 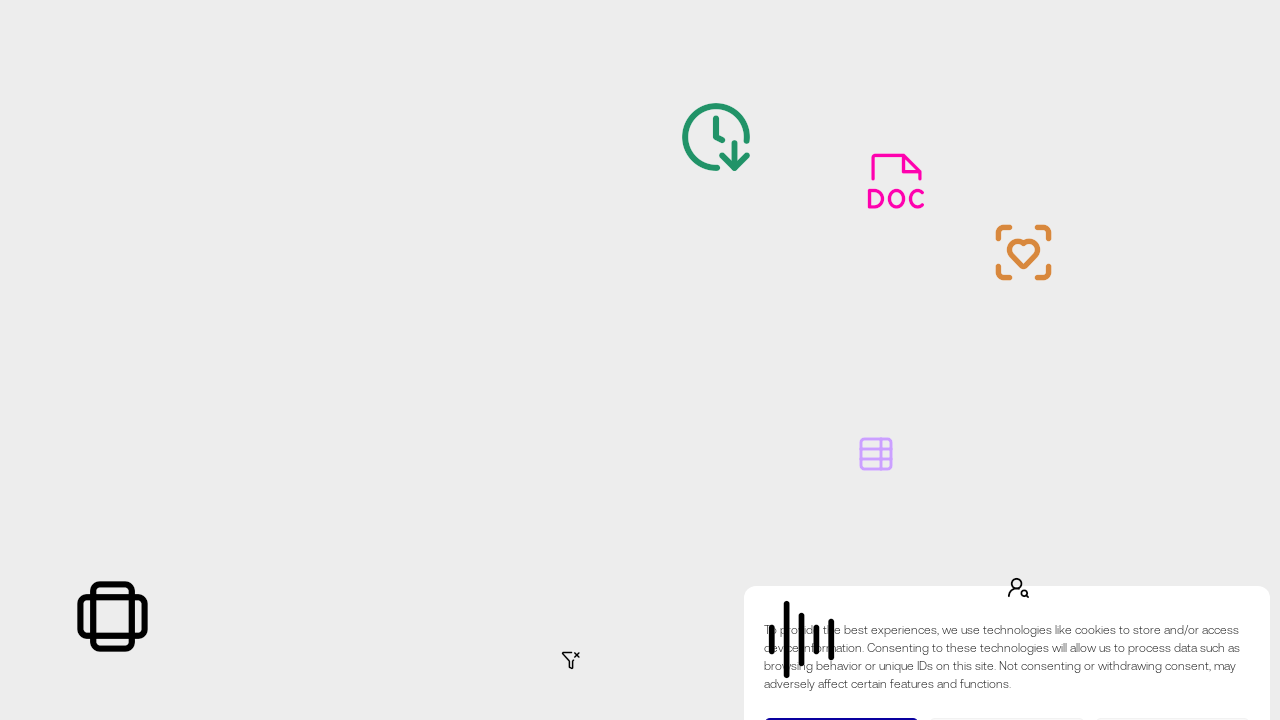 What do you see at coordinates (1018, 587) in the screenshot?
I see `search for a user or contact` at bounding box center [1018, 587].